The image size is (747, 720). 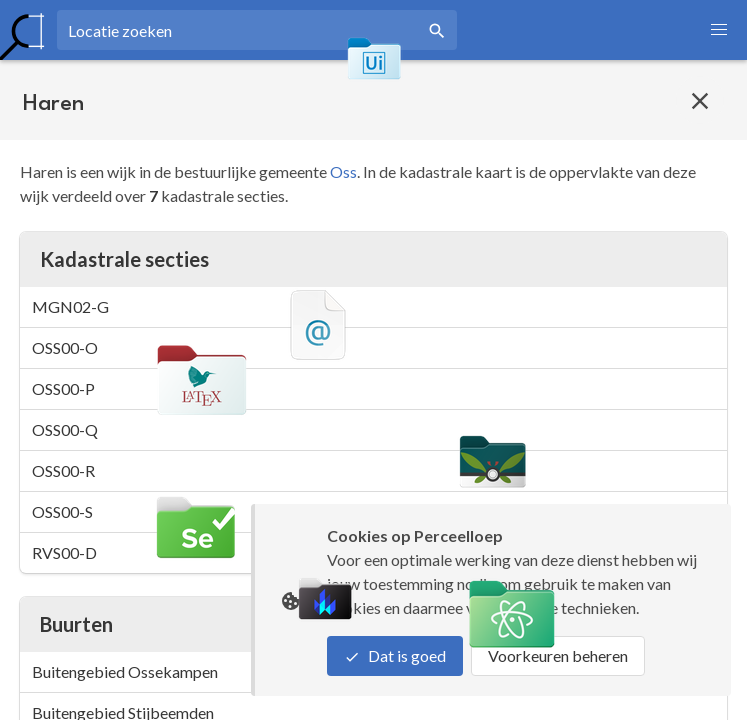 I want to click on folder containing lit framework or library files, so click(x=325, y=600).